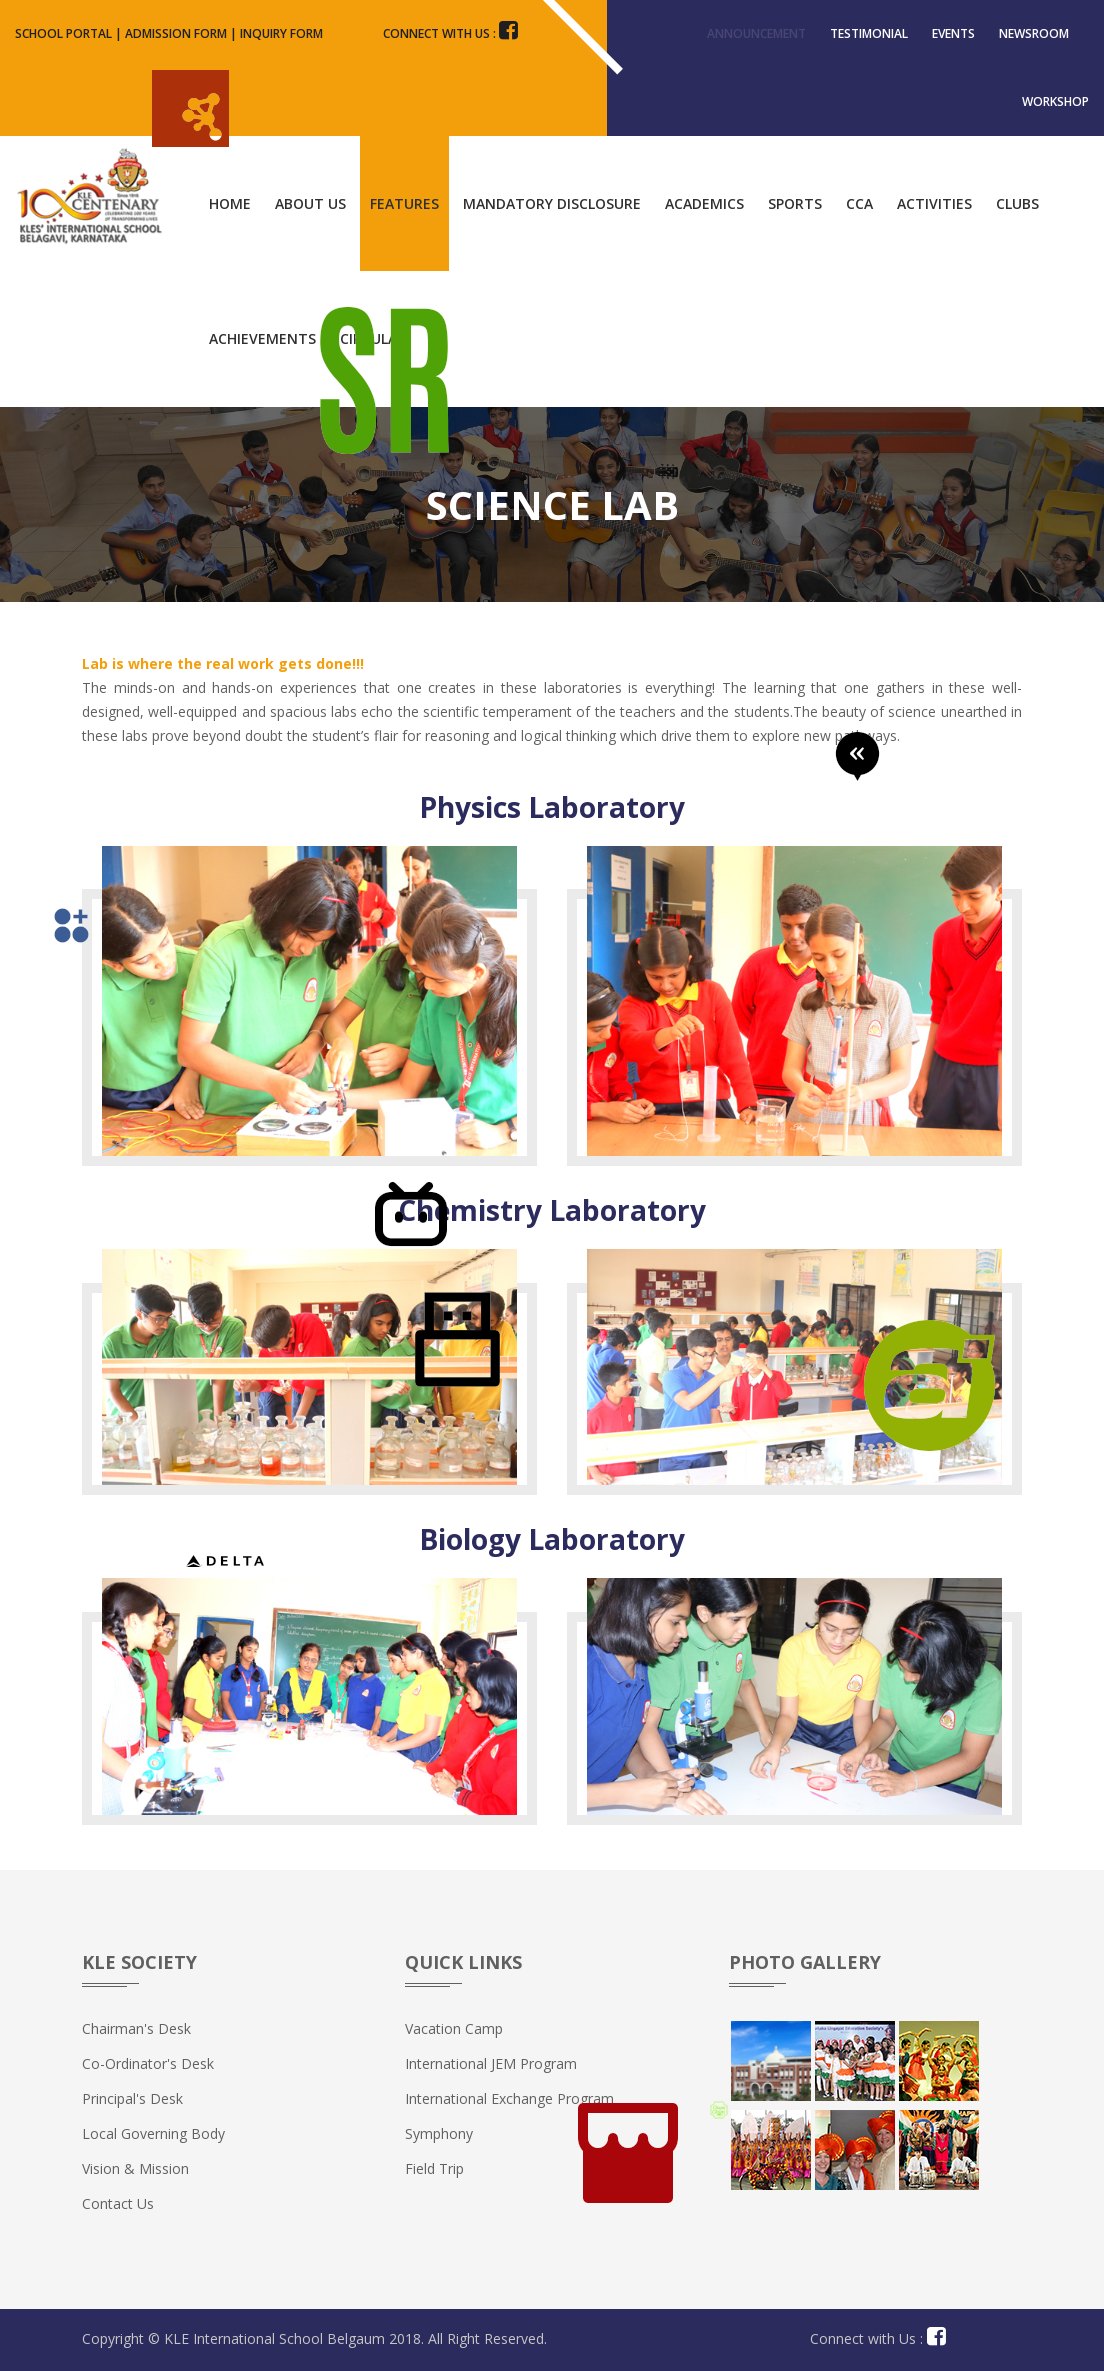 The image size is (1104, 2371). What do you see at coordinates (225, 1561) in the screenshot?
I see `open the Delta Air Lines app` at bounding box center [225, 1561].